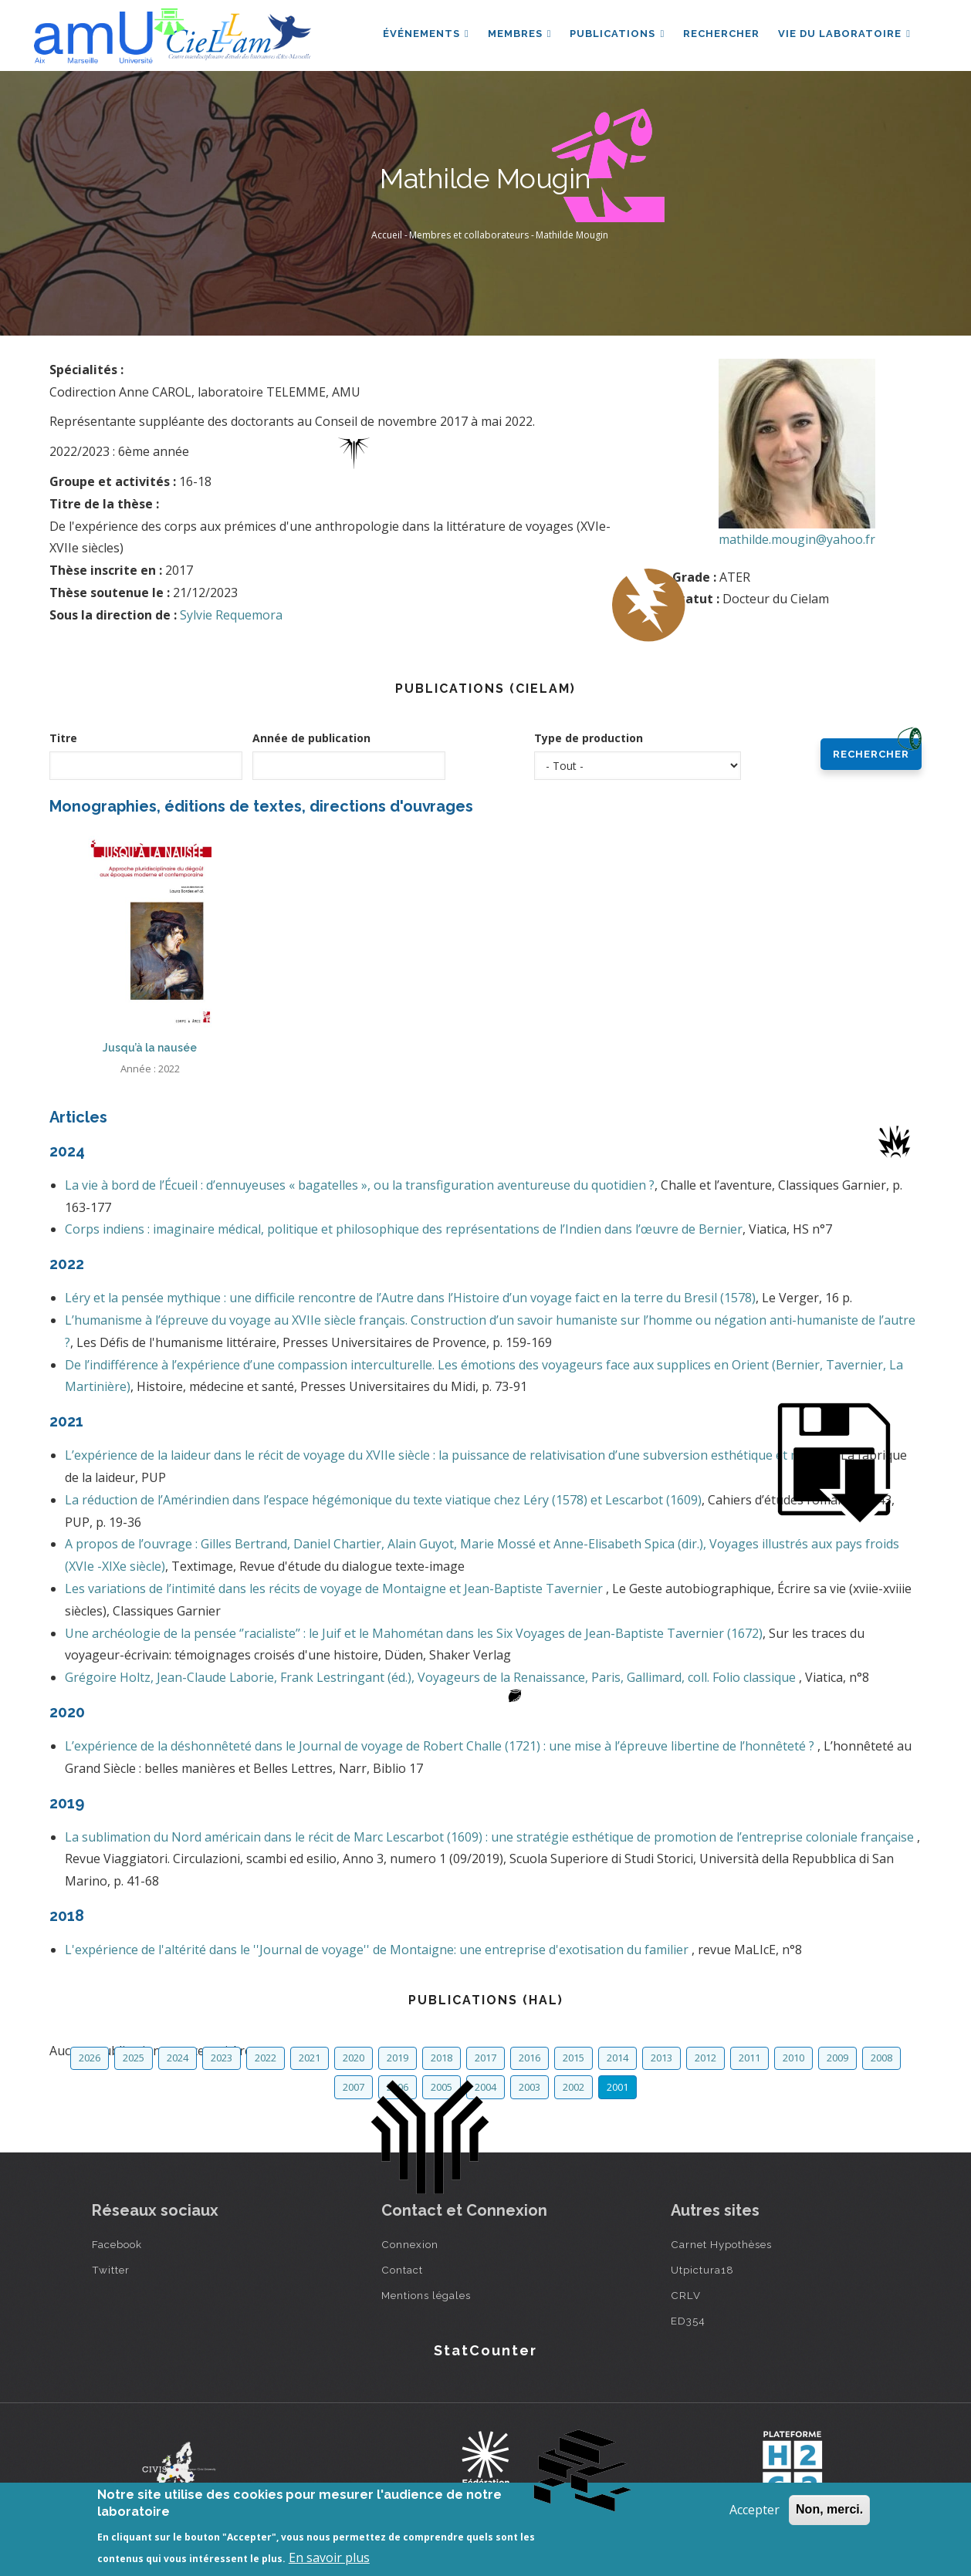 This screenshot has height=2576, width=971. What do you see at coordinates (834, 1459) in the screenshot?
I see `load a saved game or file` at bounding box center [834, 1459].